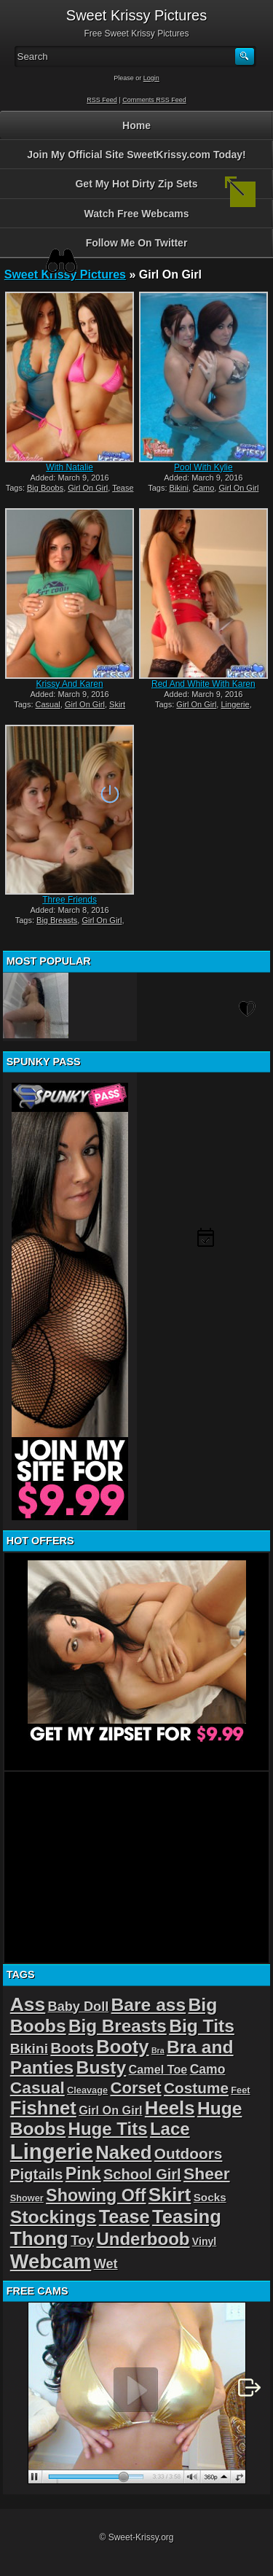  Describe the element at coordinates (247, 1008) in the screenshot. I see `indicates partial like or favorite status` at that location.